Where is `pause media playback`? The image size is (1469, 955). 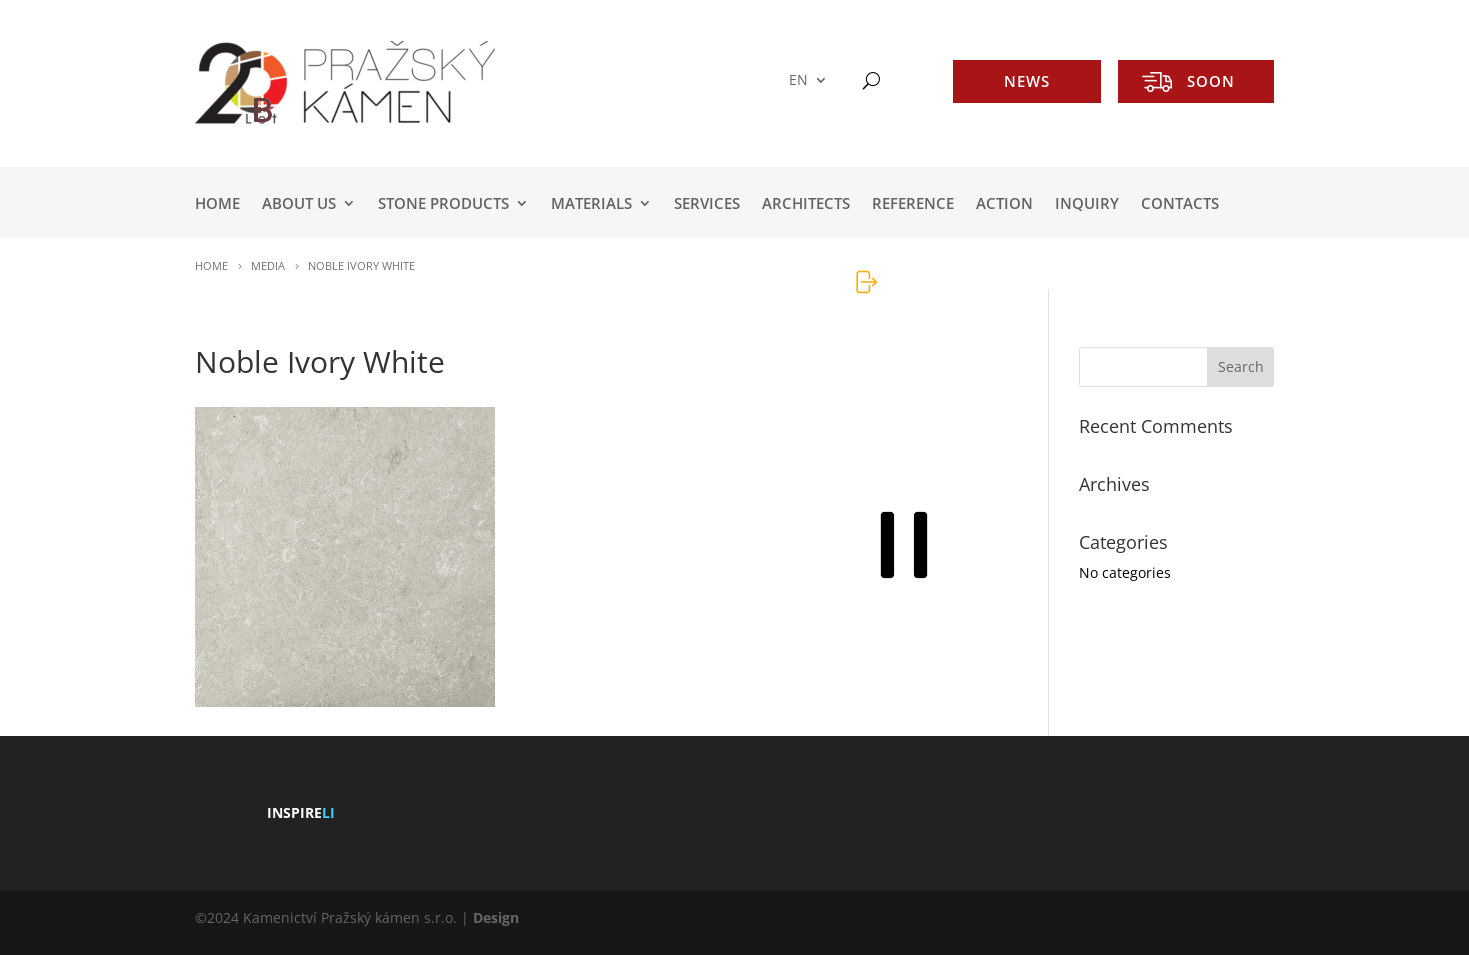
pause media playback is located at coordinates (904, 545).